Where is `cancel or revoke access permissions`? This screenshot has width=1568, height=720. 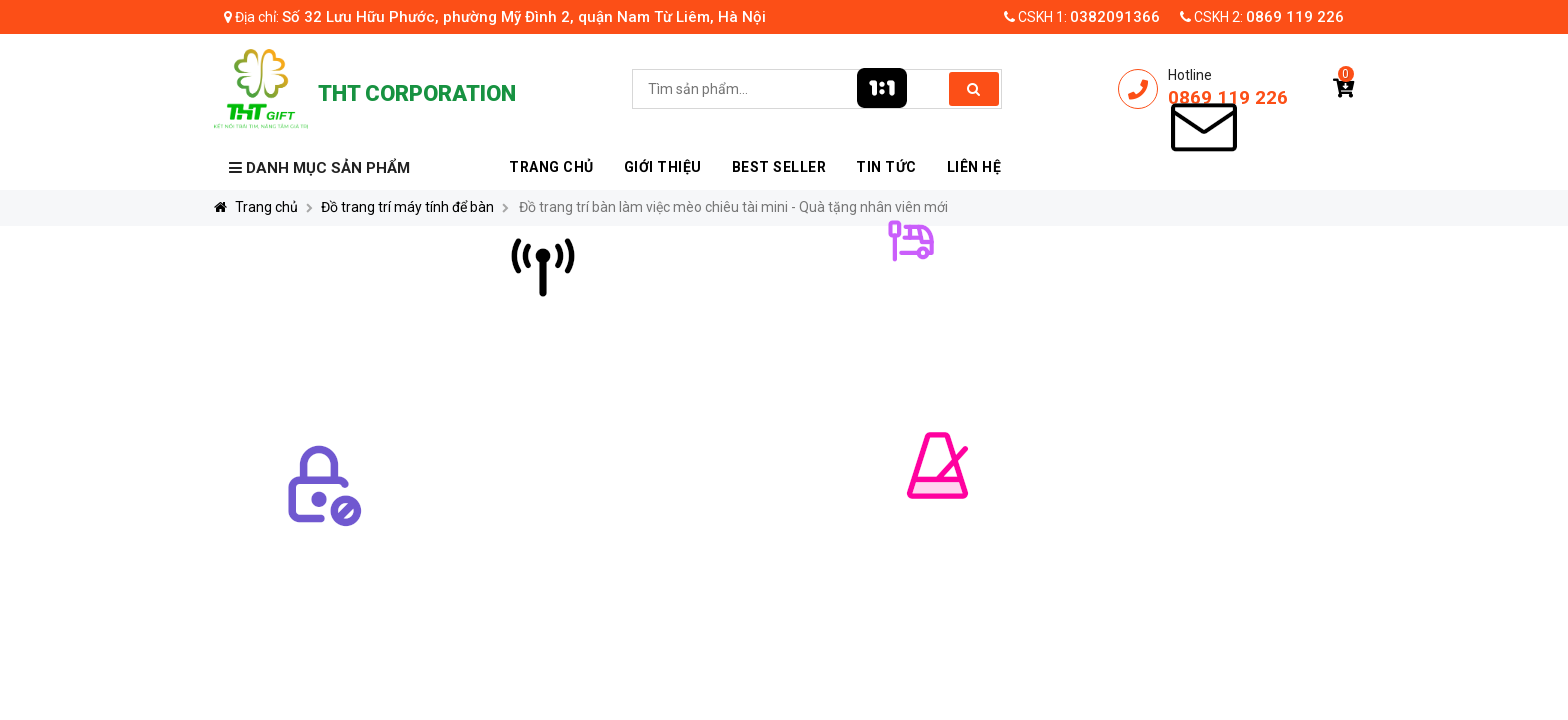 cancel or revoke access permissions is located at coordinates (319, 484).